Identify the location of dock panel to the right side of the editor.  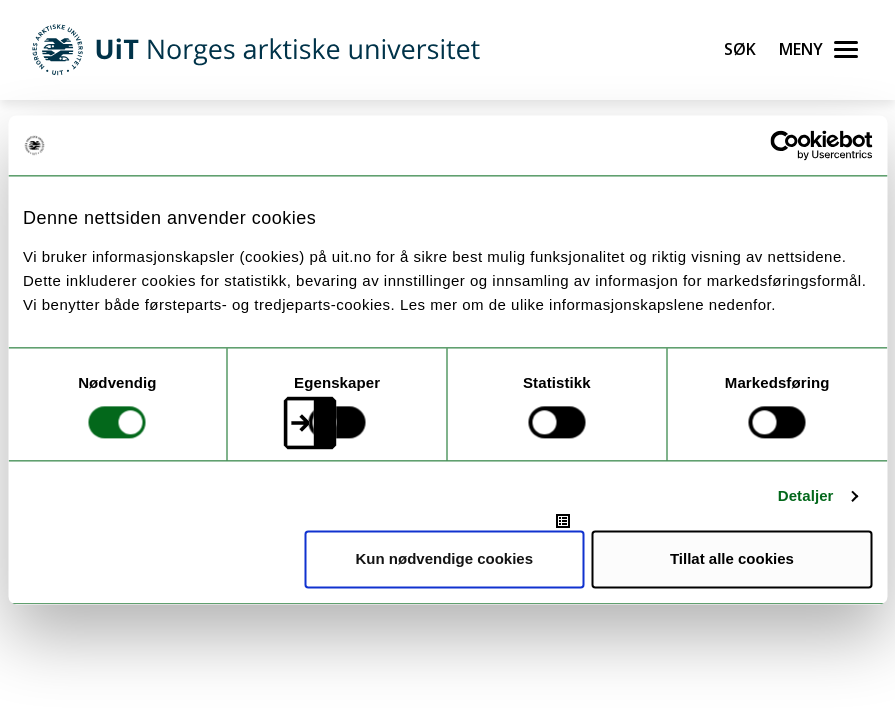
(310, 423).